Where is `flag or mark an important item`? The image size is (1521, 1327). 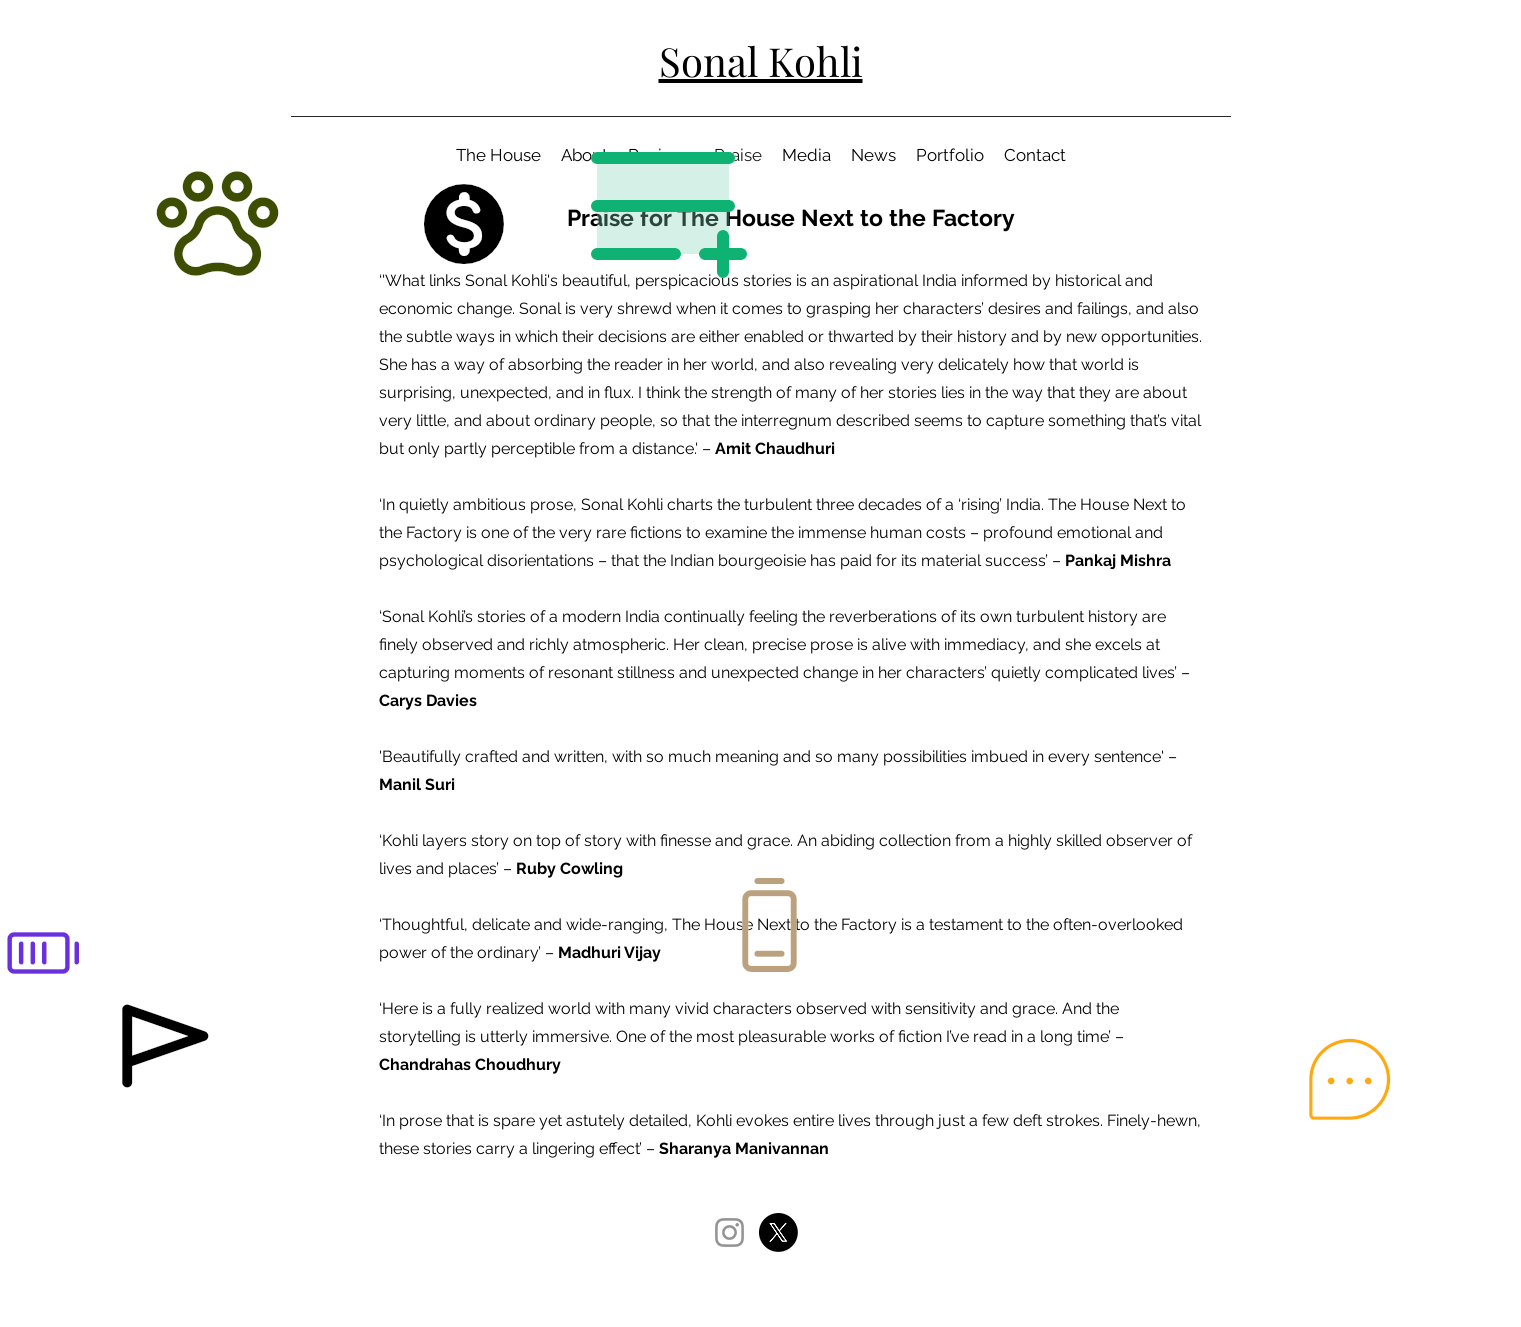
flag or mark an important item is located at coordinates (157, 1046).